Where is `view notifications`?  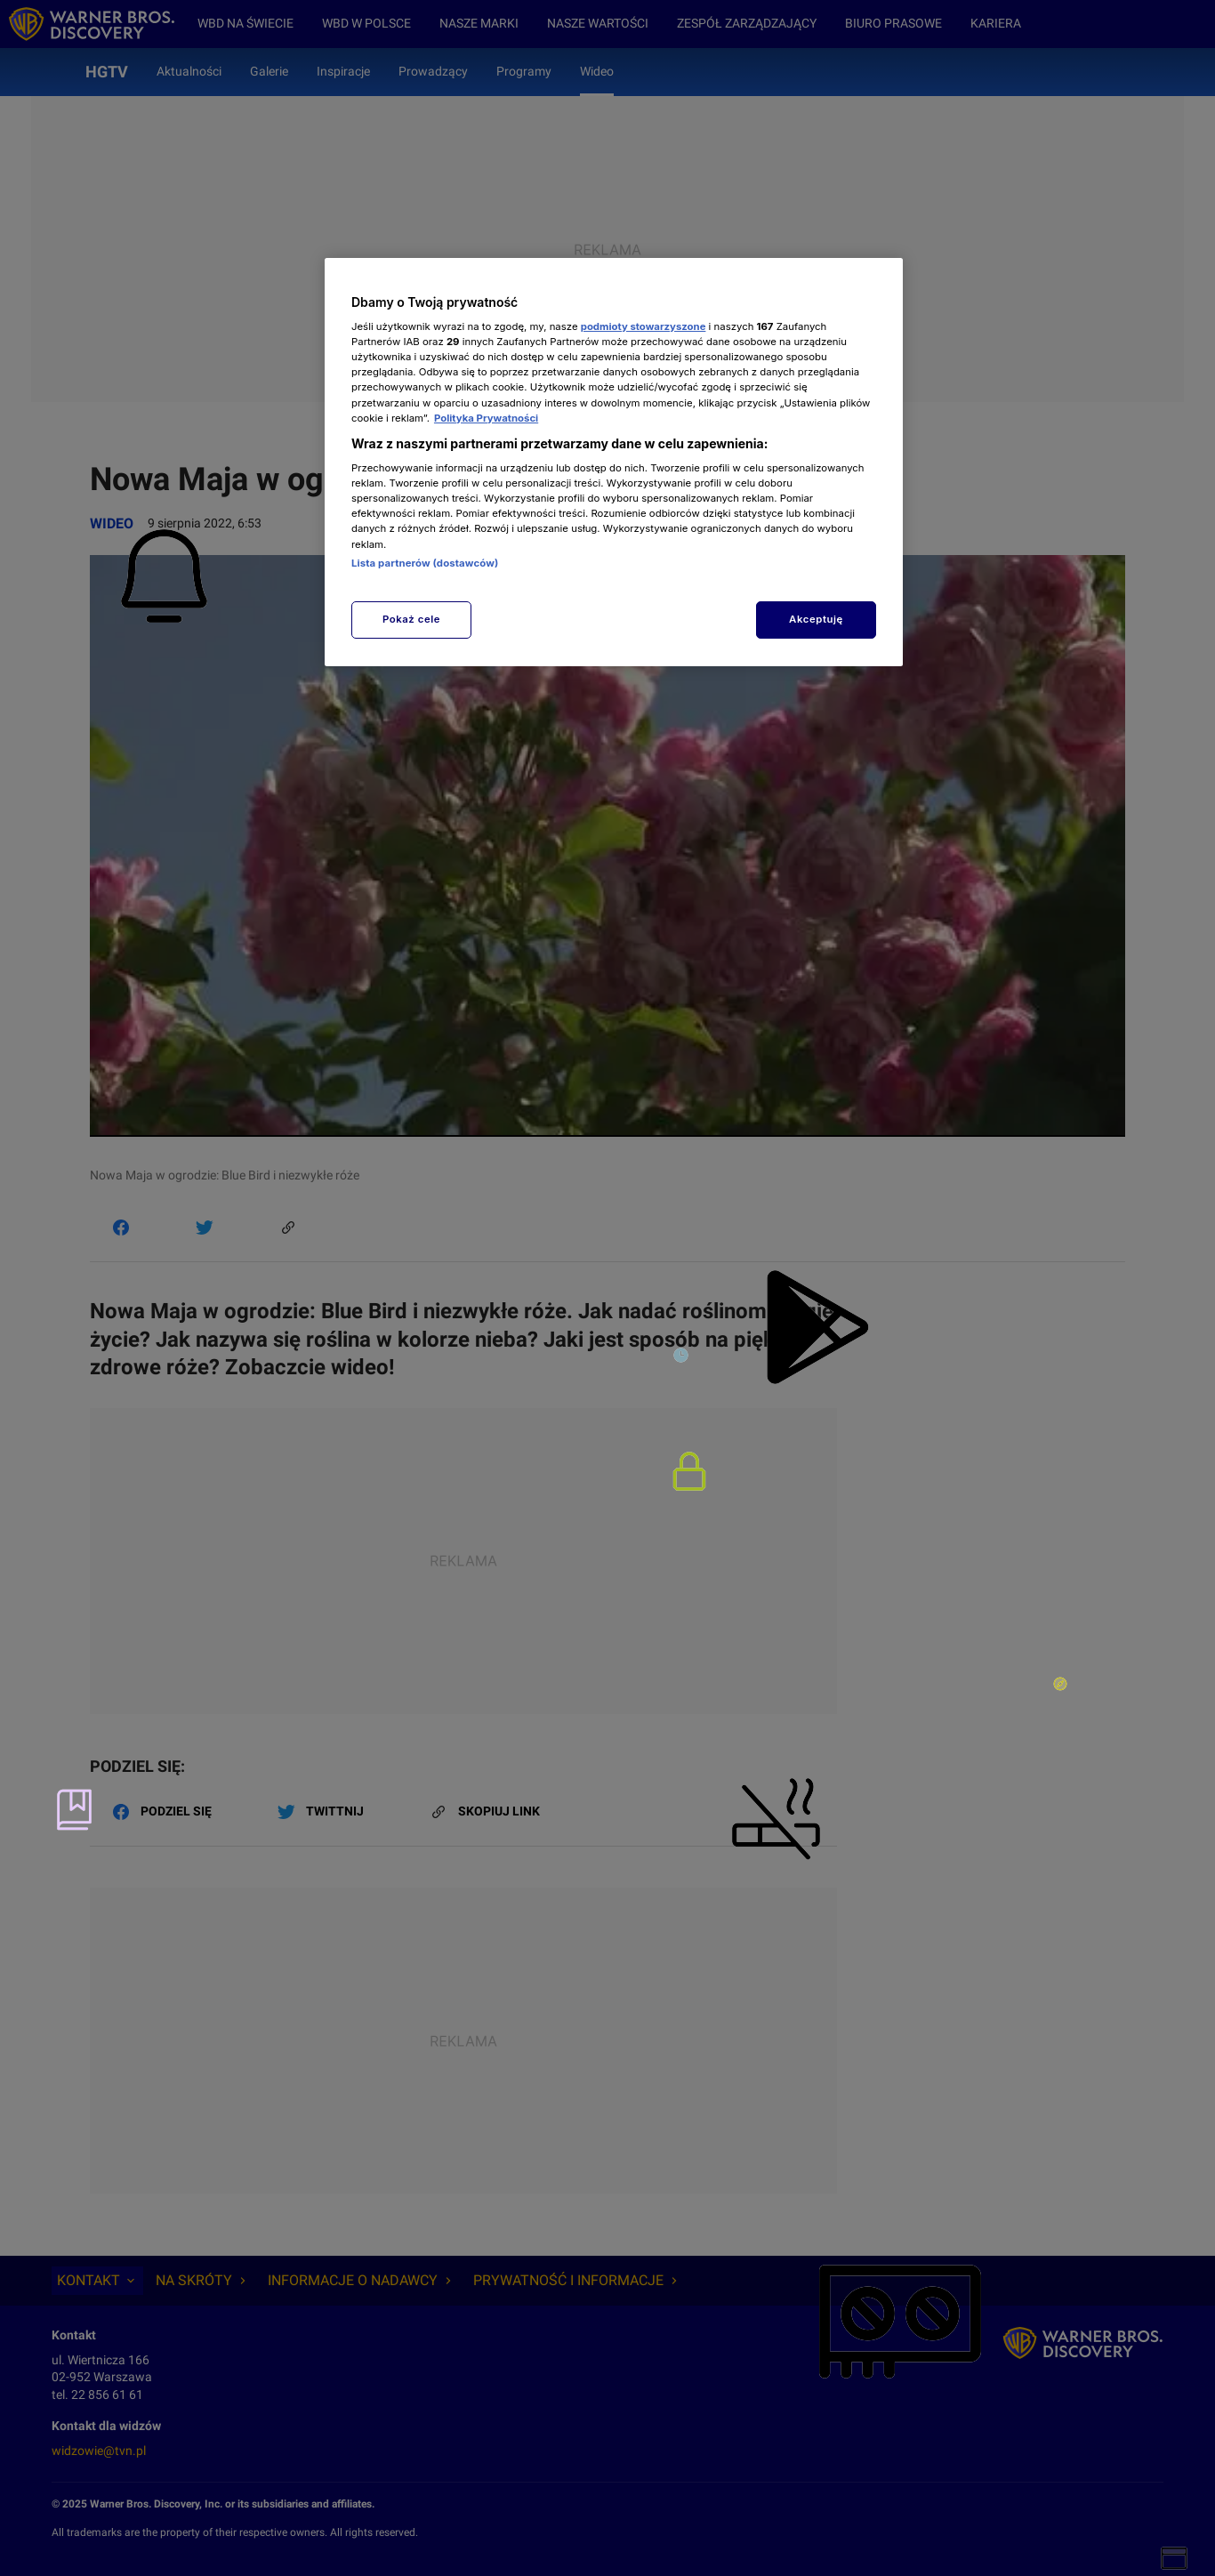 view notifications is located at coordinates (164, 576).